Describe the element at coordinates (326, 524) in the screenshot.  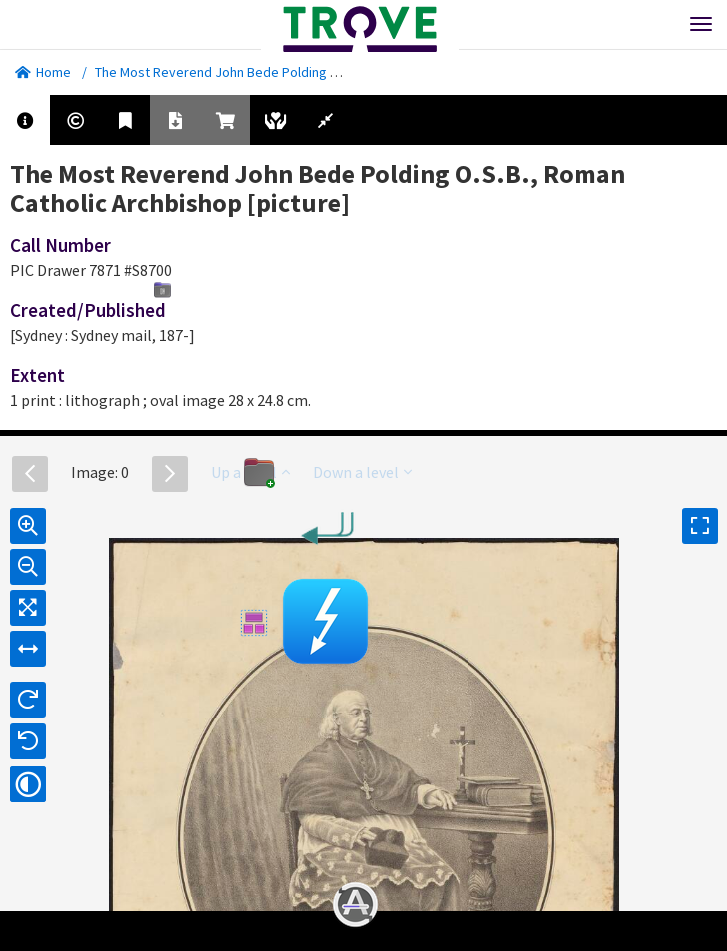
I see `reply to all recipients of an email` at that location.